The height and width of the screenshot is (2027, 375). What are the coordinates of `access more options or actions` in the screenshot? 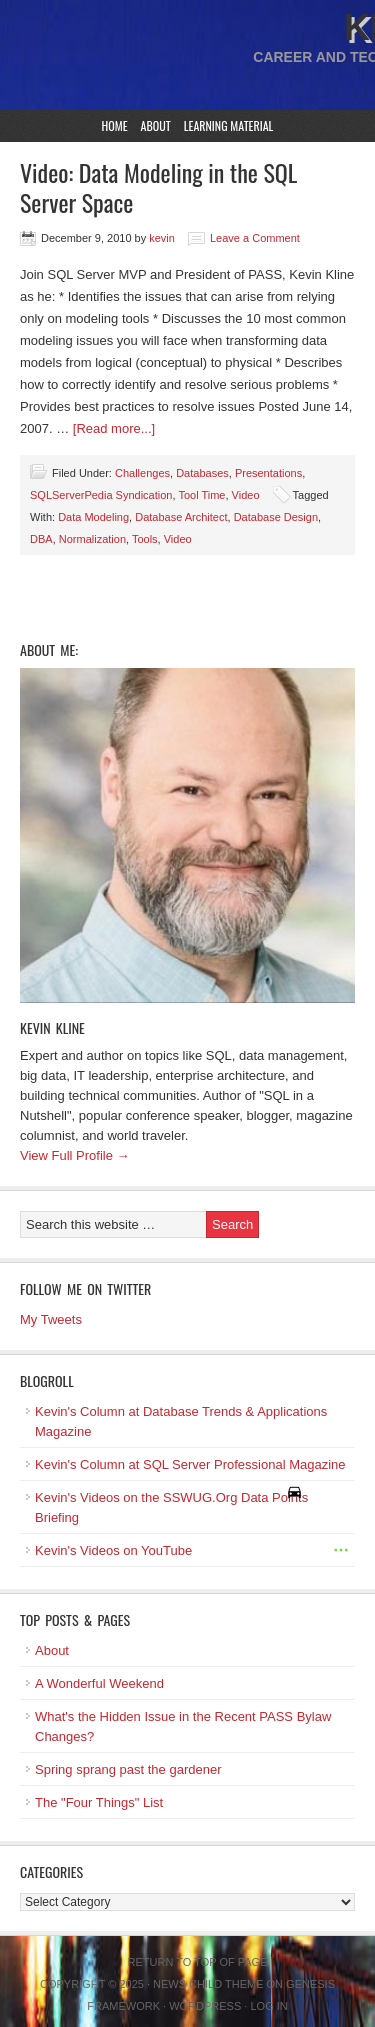 It's located at (341, 1550).